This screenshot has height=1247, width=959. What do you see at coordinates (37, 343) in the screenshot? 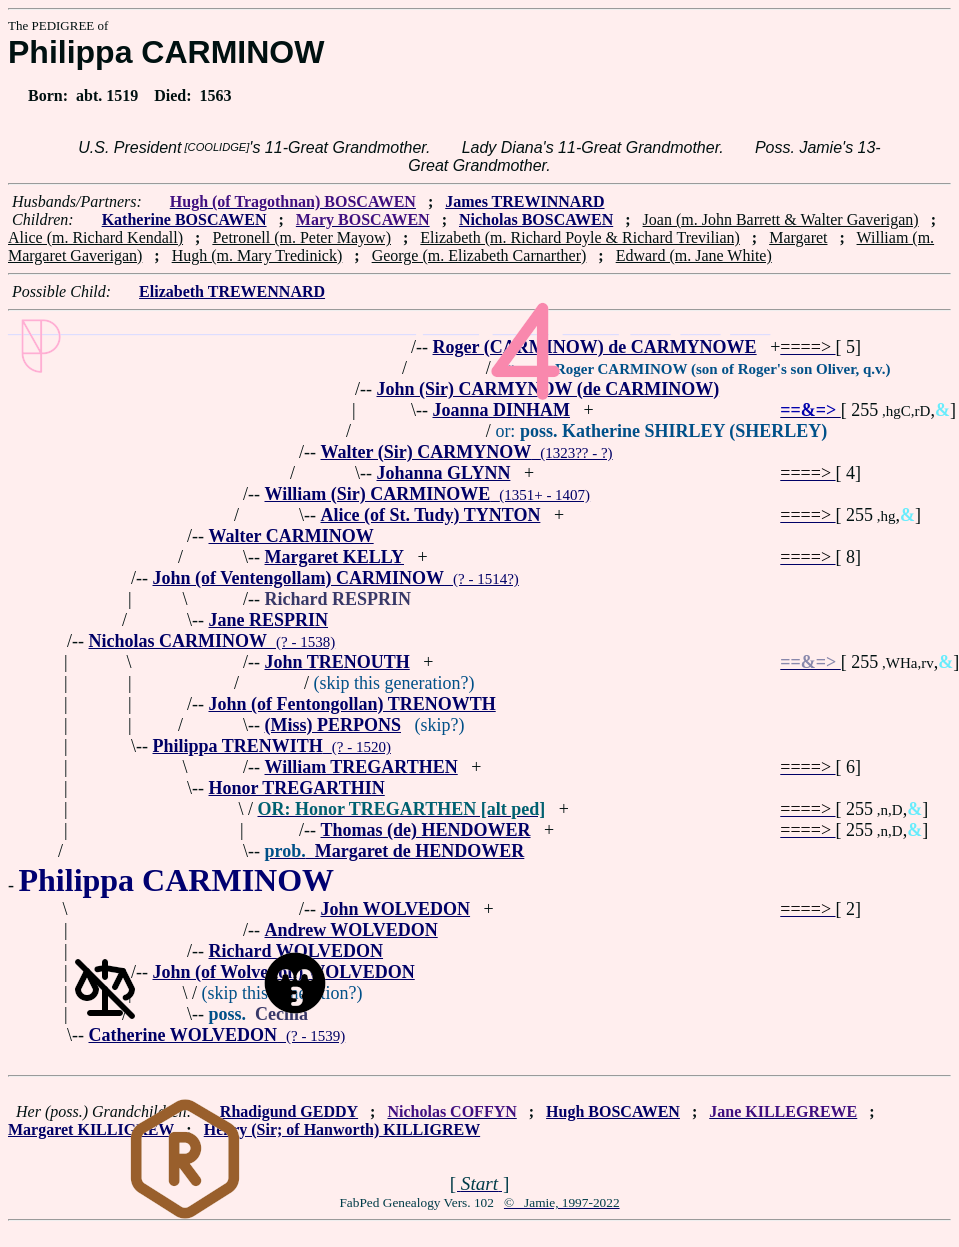
I see `phosphor icons library logo` at bounding box center [37, 343].